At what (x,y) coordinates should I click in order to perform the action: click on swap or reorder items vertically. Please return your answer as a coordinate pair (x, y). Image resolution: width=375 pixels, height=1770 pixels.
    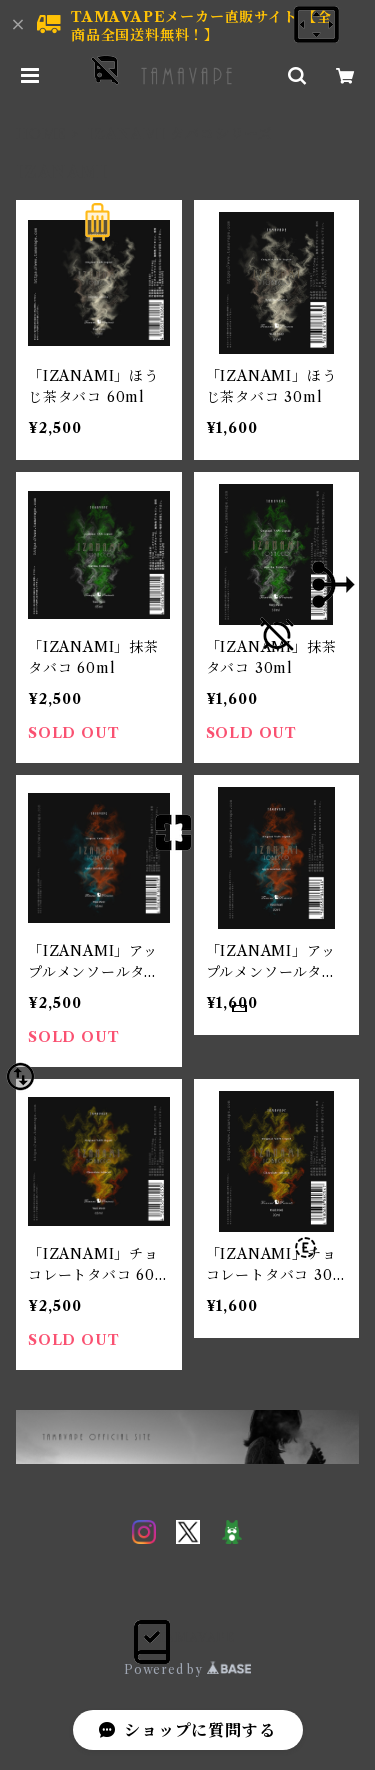
    Looking at the image, I should click on (20, 1076).